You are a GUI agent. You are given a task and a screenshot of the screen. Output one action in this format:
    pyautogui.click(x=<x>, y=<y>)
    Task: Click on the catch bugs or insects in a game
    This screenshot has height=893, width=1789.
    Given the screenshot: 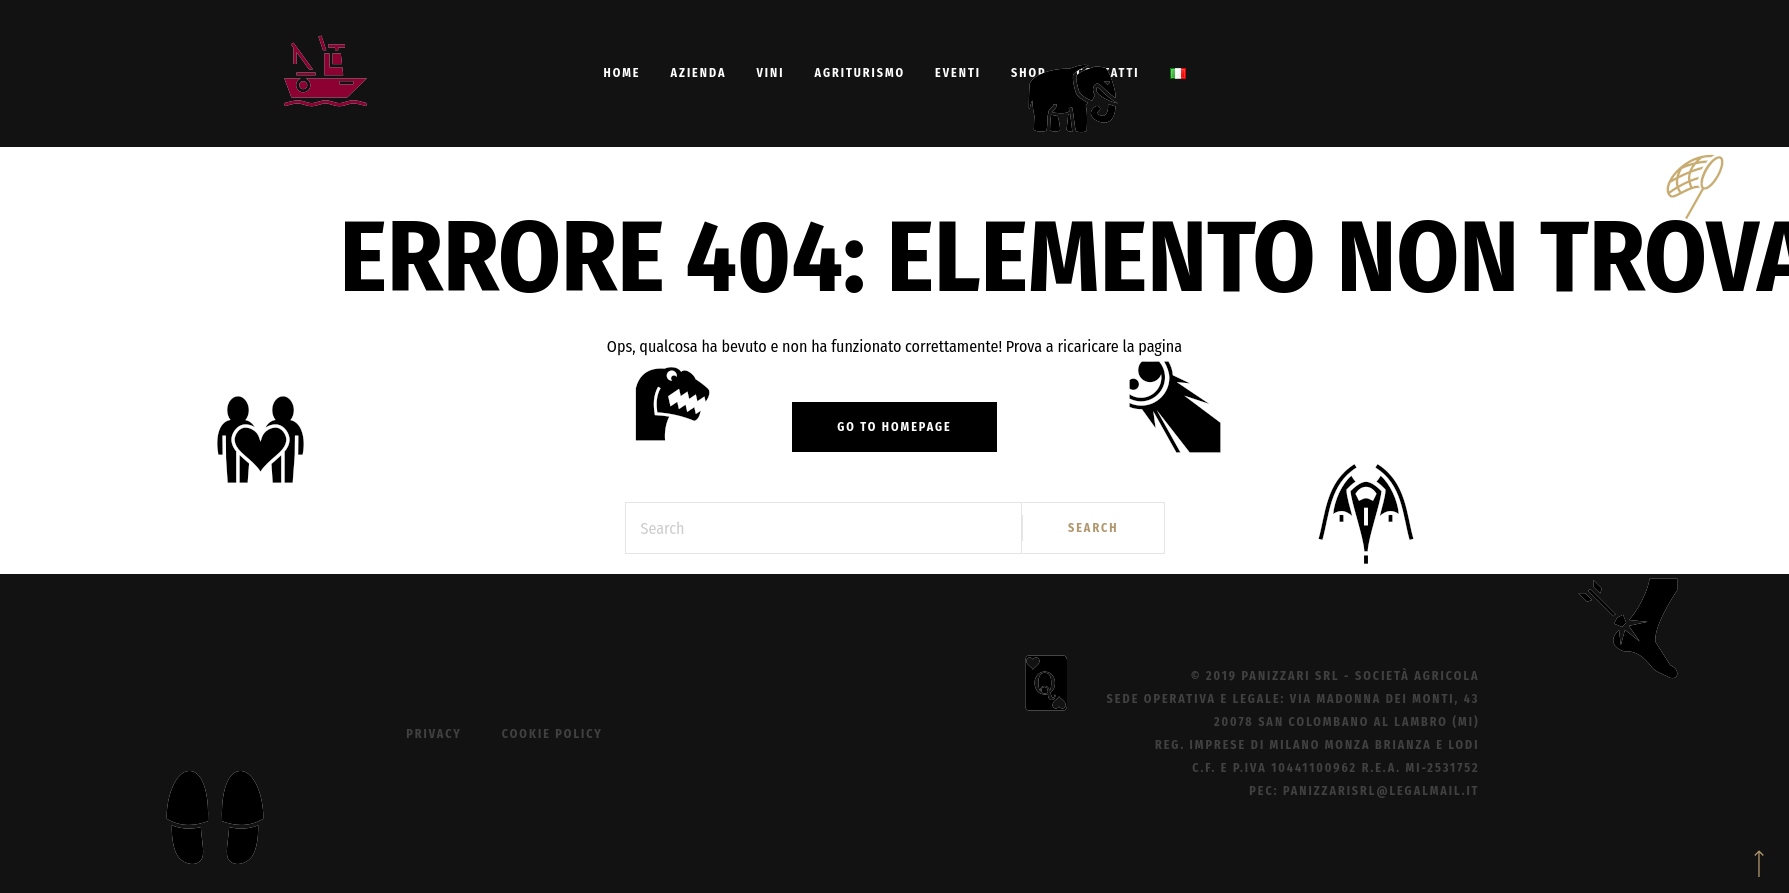 What is the action you would take?
    pyautogui.click(x=1695, y=187)
    